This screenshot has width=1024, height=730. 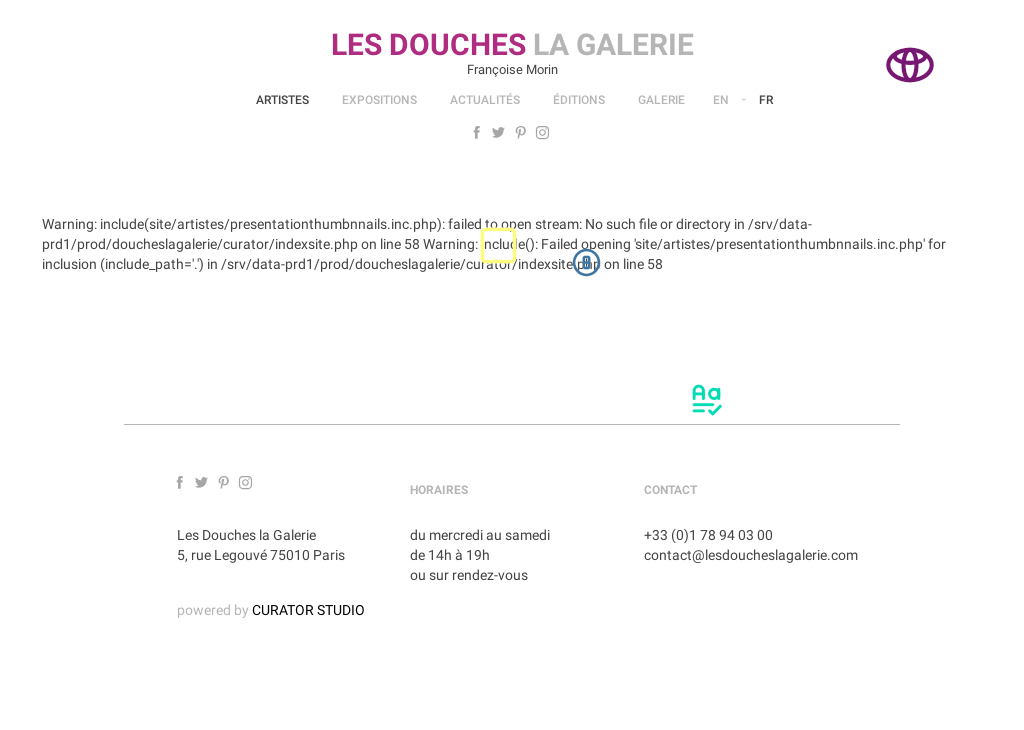 I want to click on unchecked checkbox or selection state, so click(x=498, y=245).